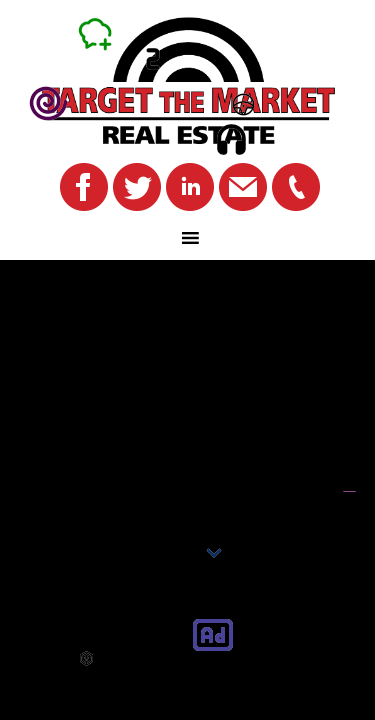  What do you see at coordinates (214, 553) in the screenshot?
I see `expand a dropdown menu` at bounding box center [214, 553].